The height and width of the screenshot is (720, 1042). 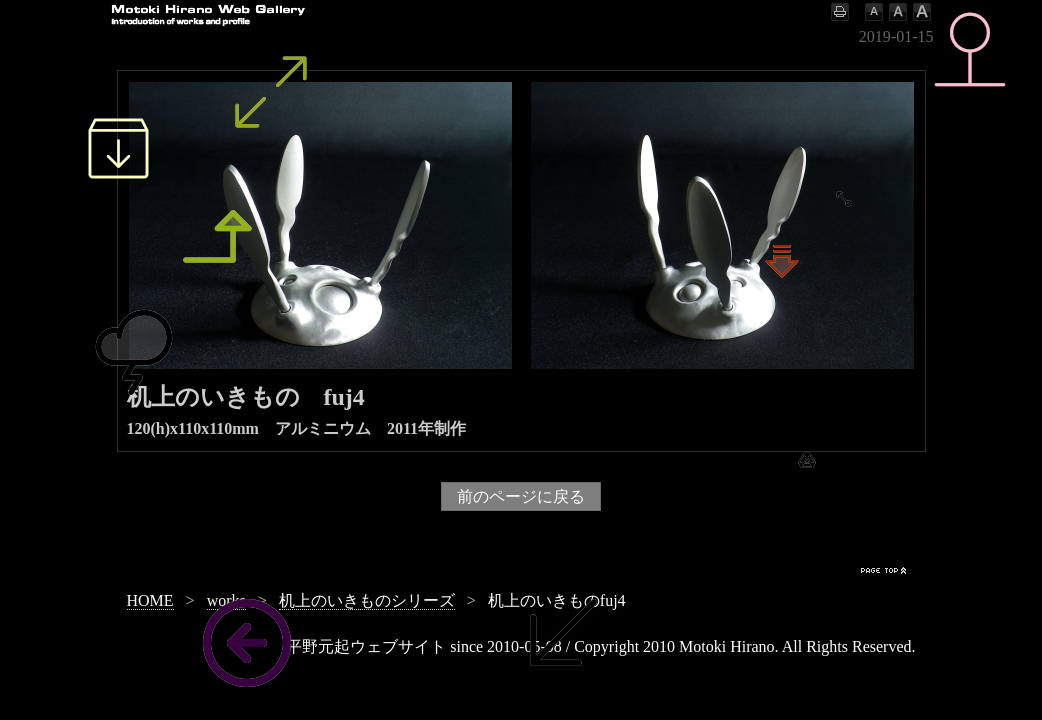 I want to click on download to storage or archive, so click(x=118, y=148).